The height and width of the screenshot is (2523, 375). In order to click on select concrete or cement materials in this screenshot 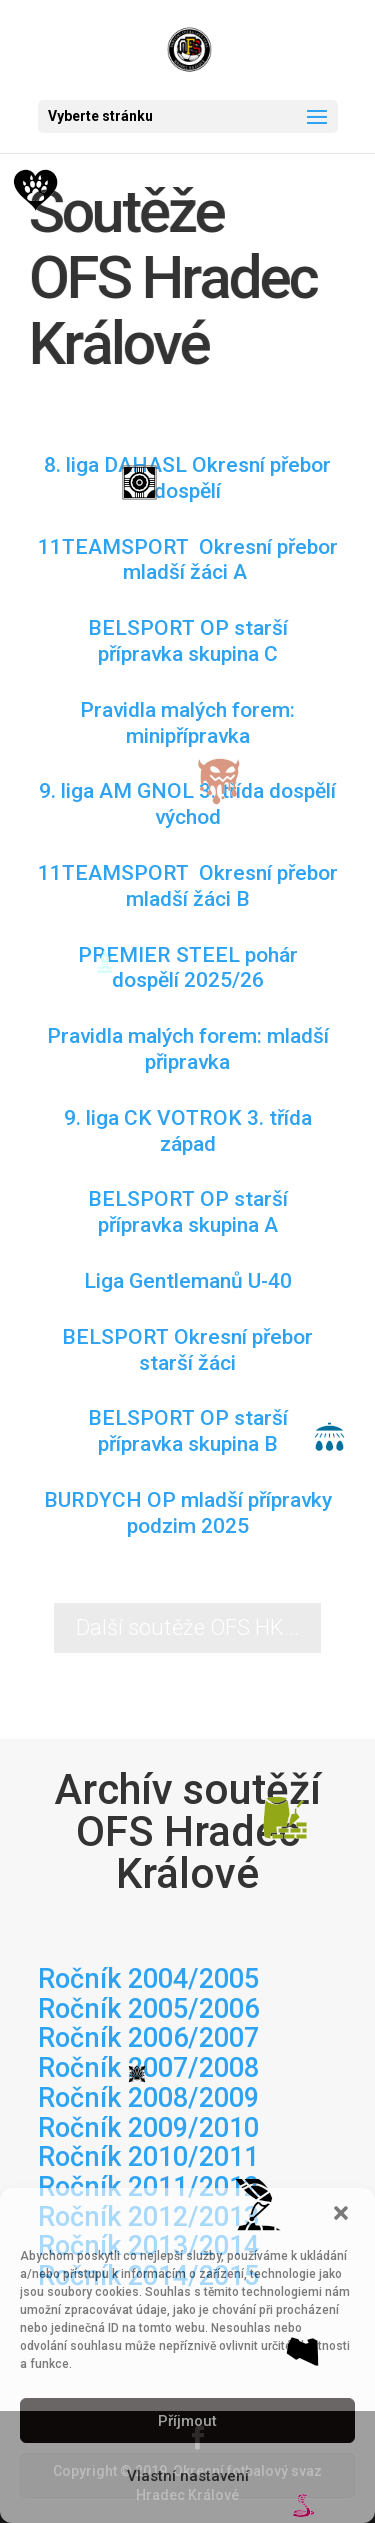, I will do `click(285, 1817)`.